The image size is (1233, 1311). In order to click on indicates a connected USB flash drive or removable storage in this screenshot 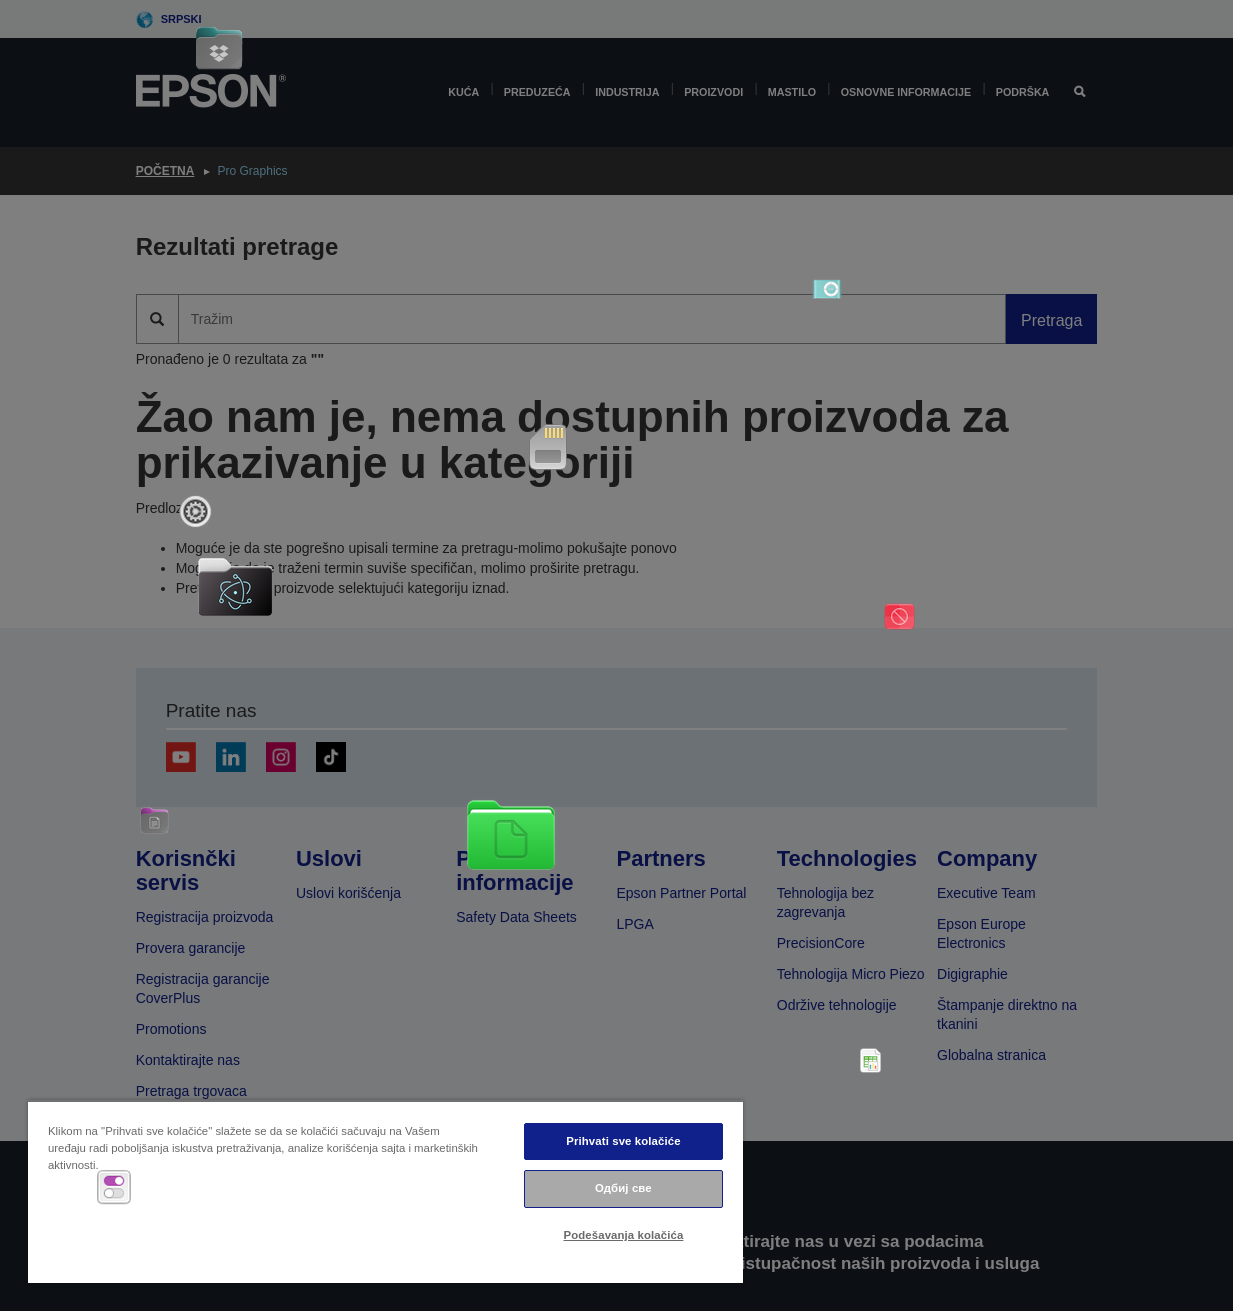, I will do `click(548, 447)`.